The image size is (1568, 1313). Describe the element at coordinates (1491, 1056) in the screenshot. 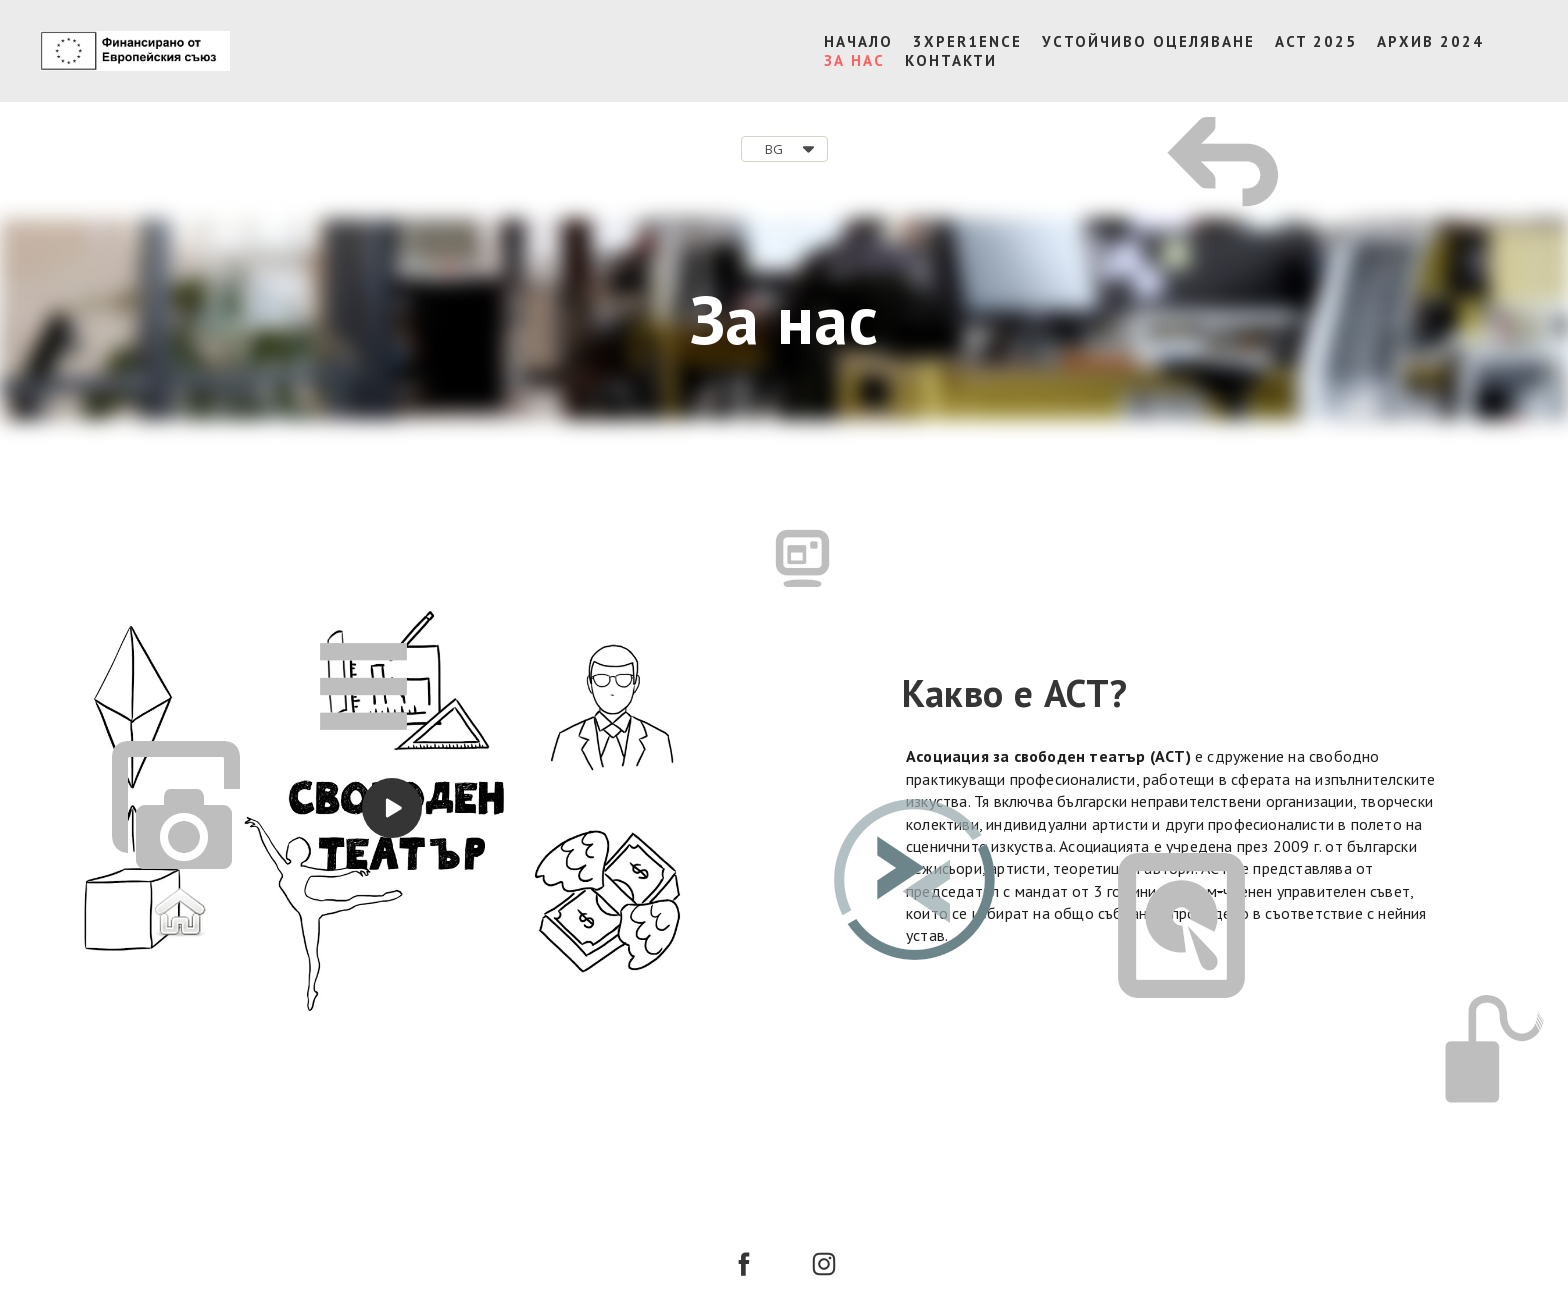

I see `colorhug colorimeter device indicator` at that location.